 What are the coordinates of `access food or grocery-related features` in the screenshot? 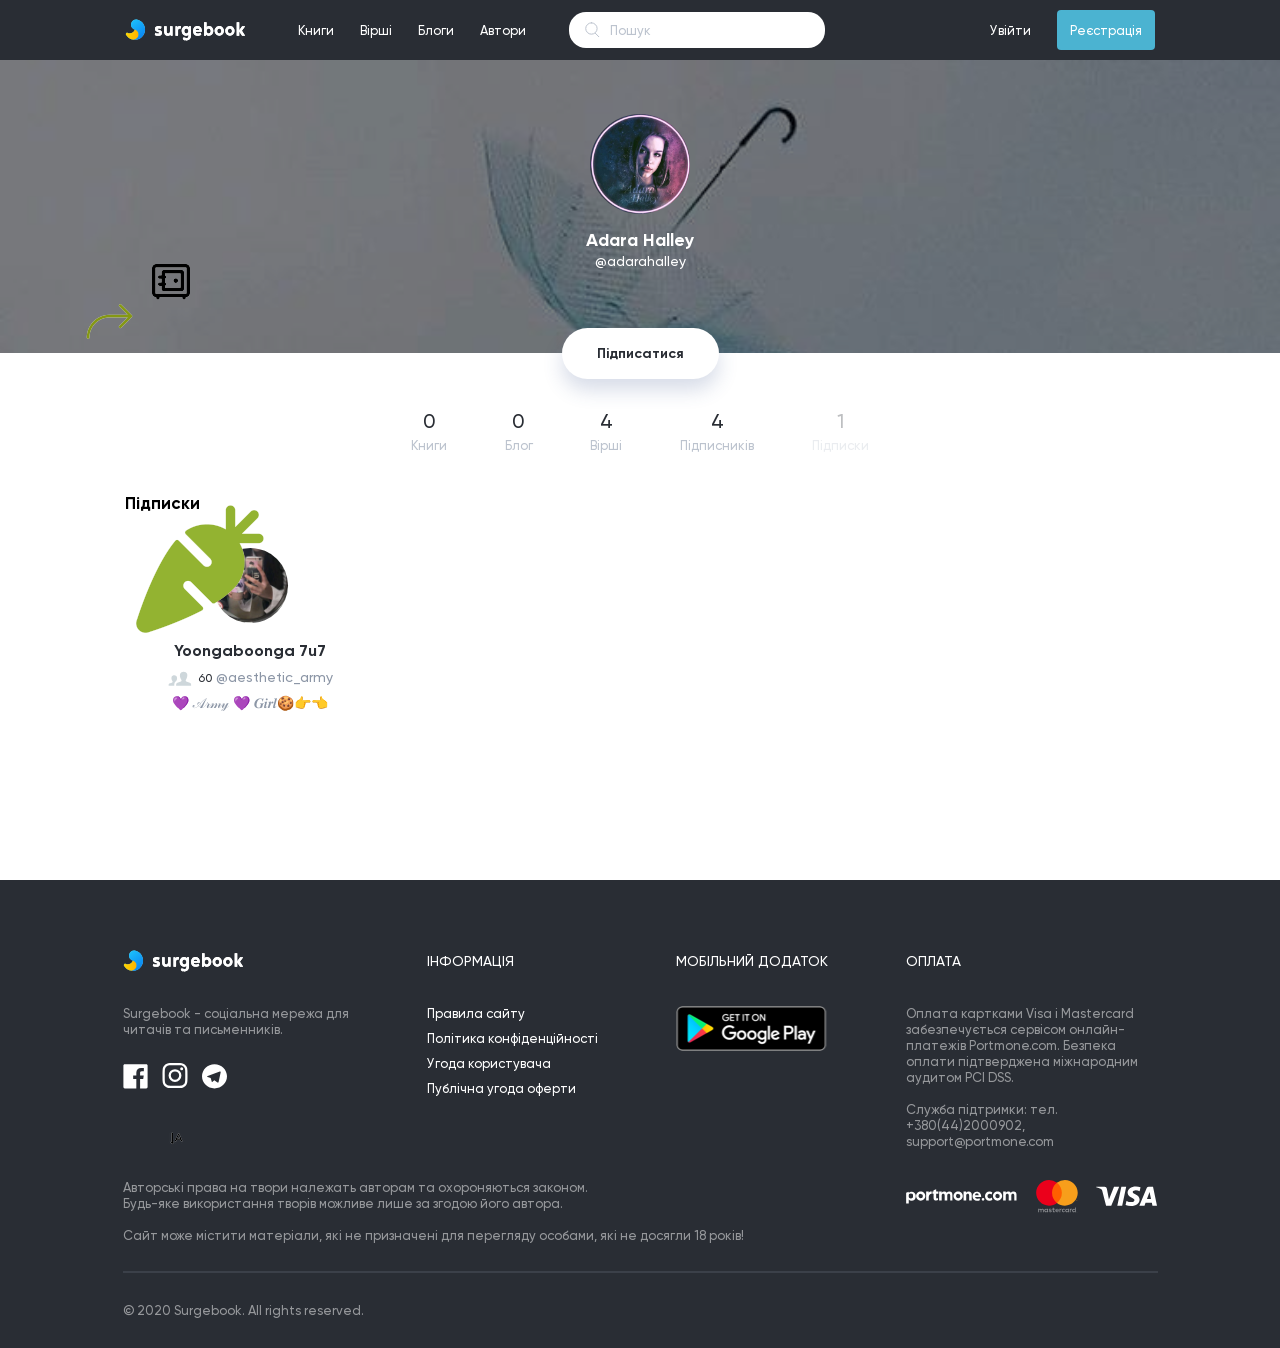 It's located at (197, 571).